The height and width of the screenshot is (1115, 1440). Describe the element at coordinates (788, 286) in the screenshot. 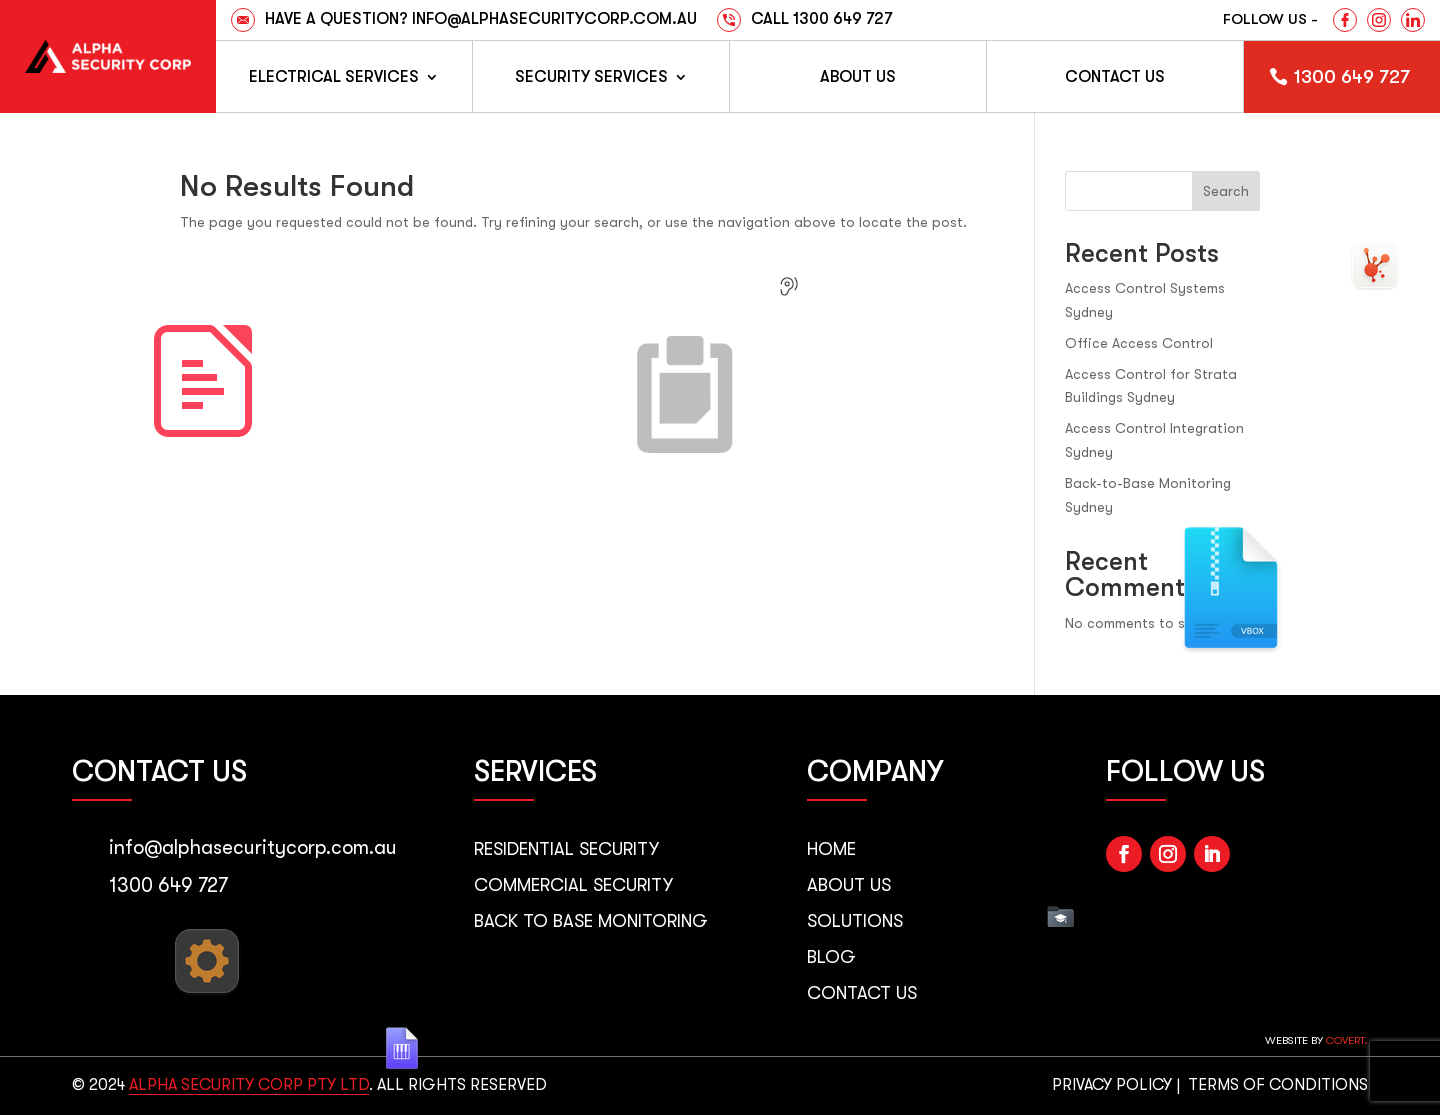

I see `access hearing accessibility settings` at that location.